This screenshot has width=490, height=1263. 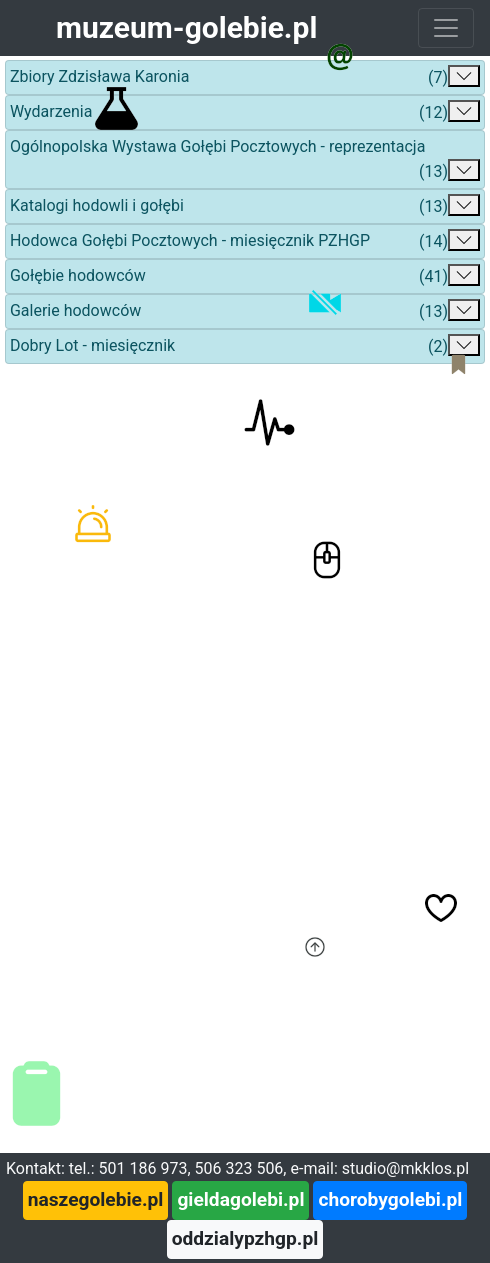 What do you see at coordinates (36, 1093) in the screenshot?
I see `view clipboard contents` at bounding box center [36, 1093].